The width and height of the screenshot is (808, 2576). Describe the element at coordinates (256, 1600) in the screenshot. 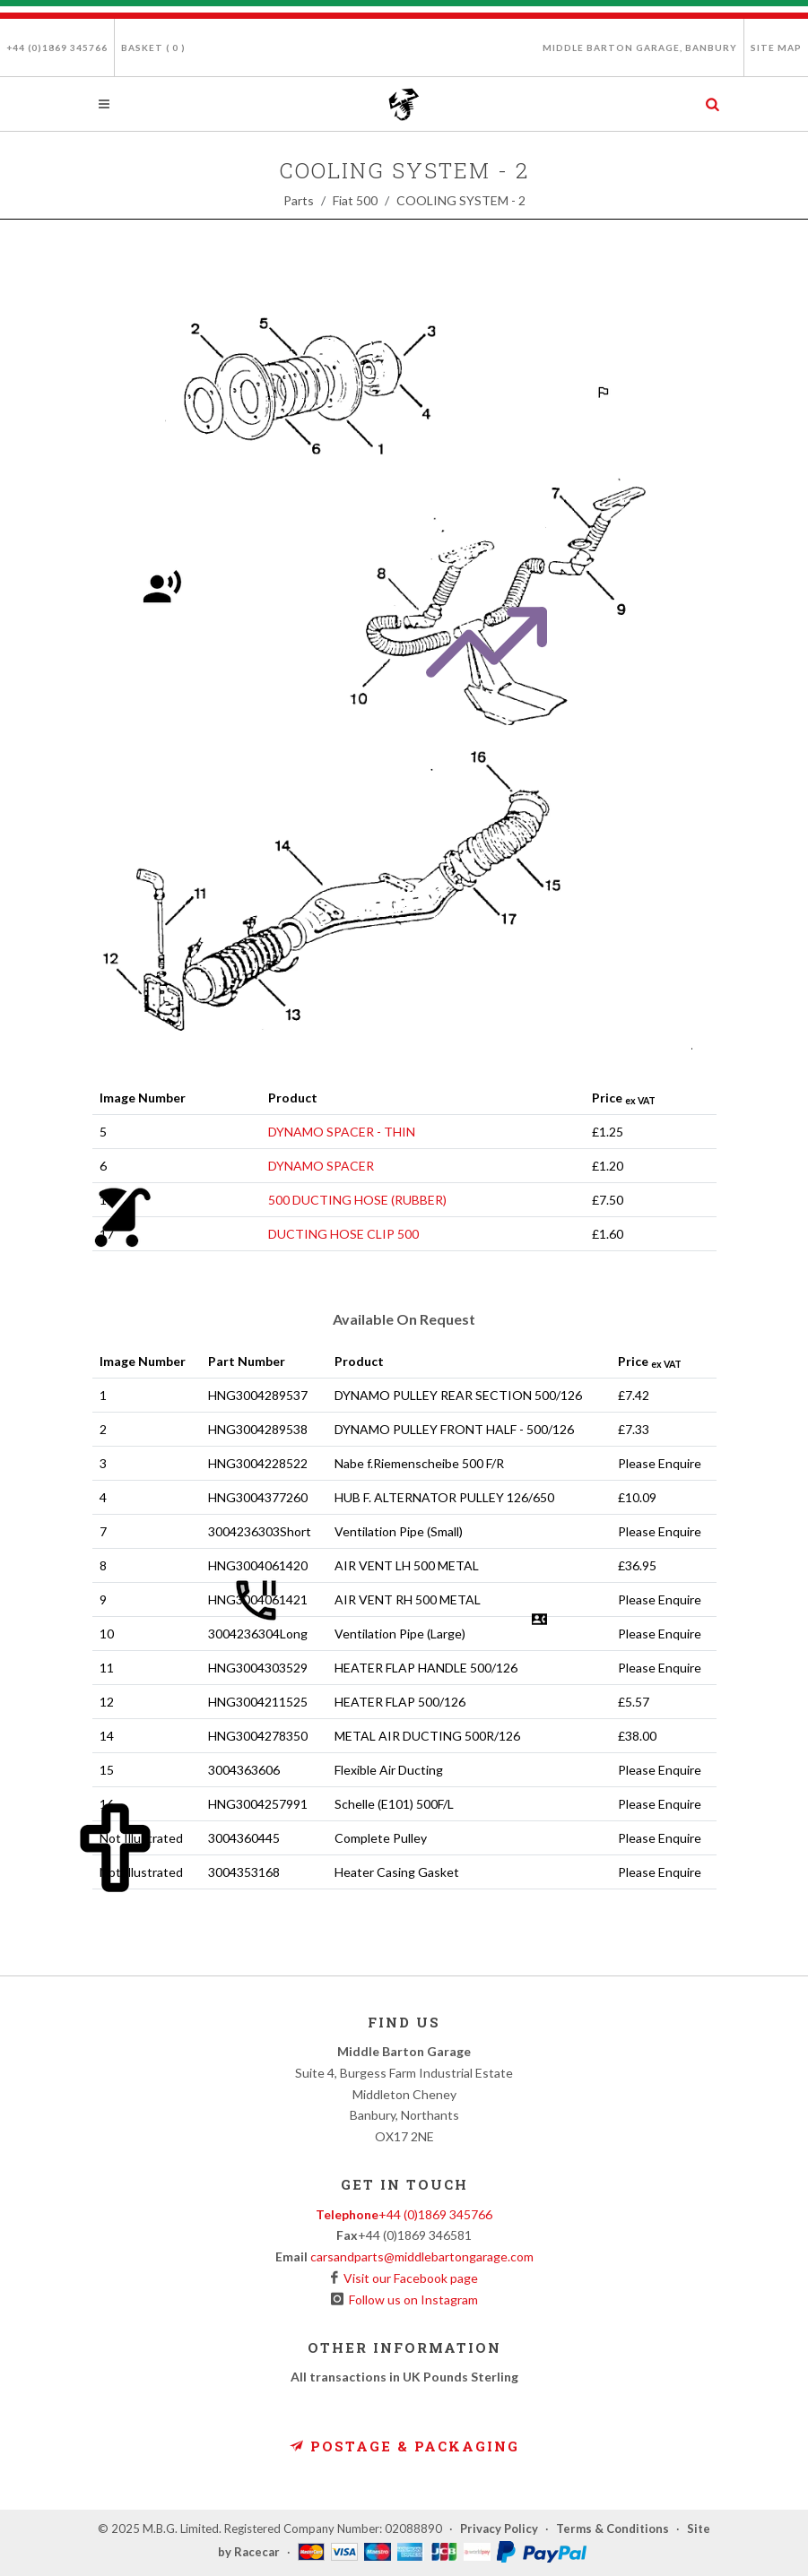

I see `call on hold` at that location.